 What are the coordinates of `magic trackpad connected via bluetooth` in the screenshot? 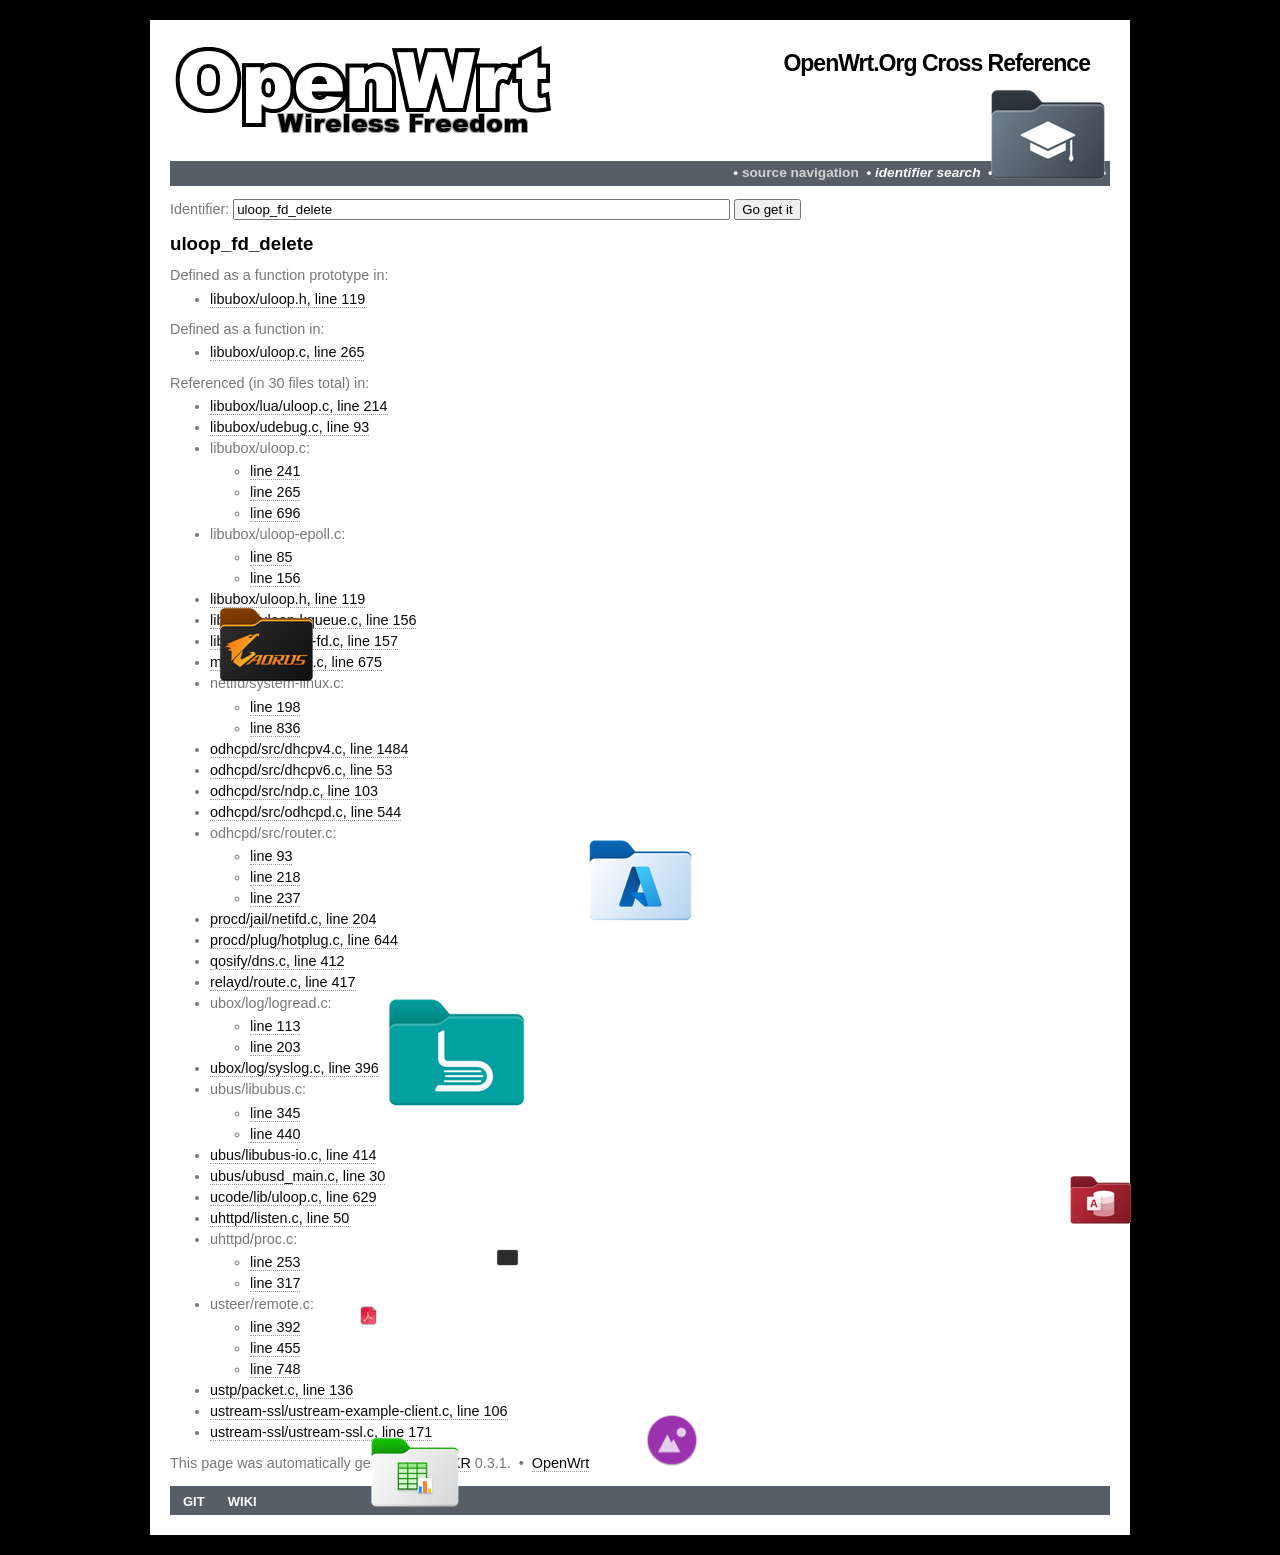 It's located at (507, 1257).